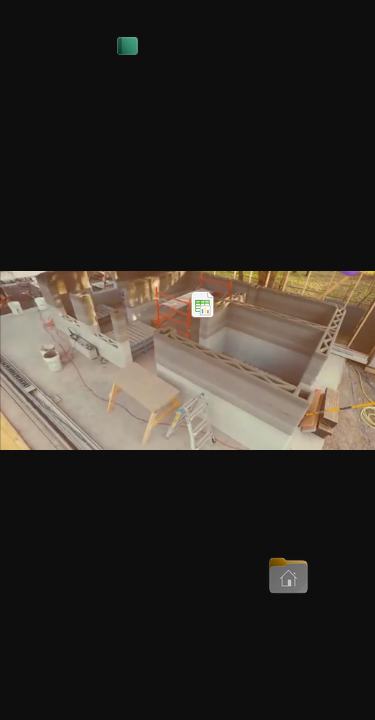 This screenshot has width=375, height=720. What do you see at coordinates (127, 45) in the screenshot?
I see `access desktop folder or files` at bounding box center [127, 45].